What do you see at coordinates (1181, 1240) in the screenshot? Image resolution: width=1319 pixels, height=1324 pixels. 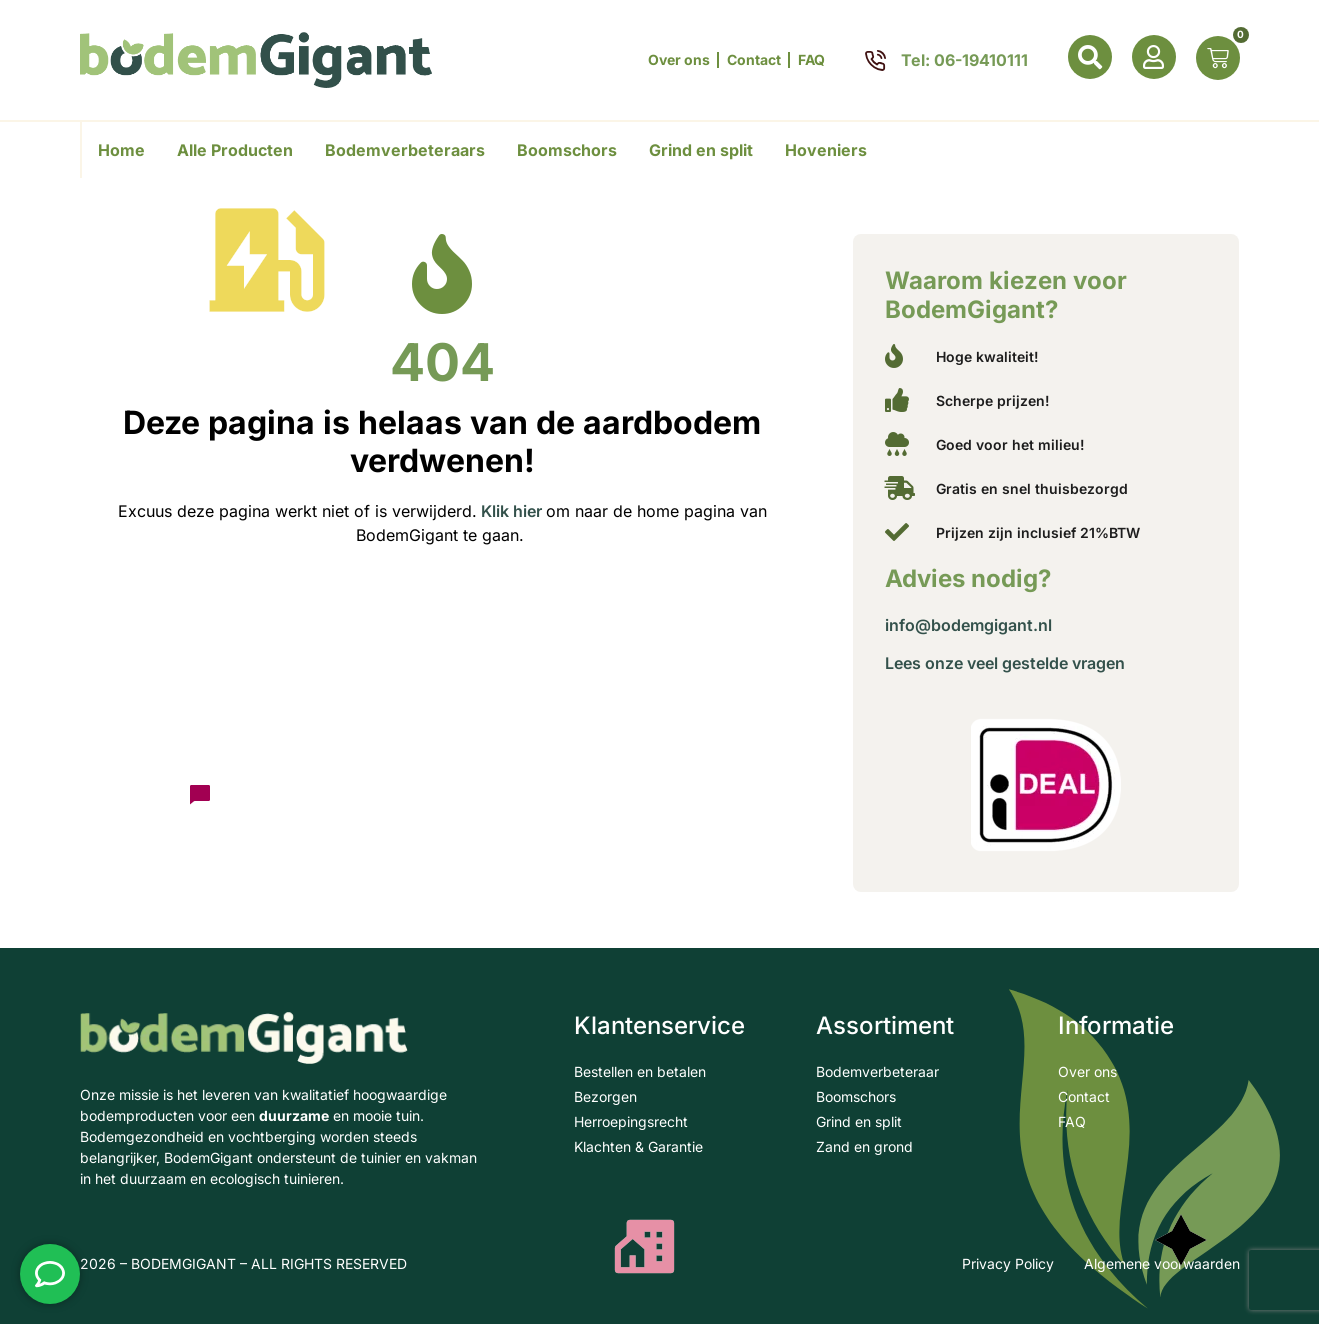 I see `indicates sunny or clear weather conditions` at bounding box center [1181, 1240].